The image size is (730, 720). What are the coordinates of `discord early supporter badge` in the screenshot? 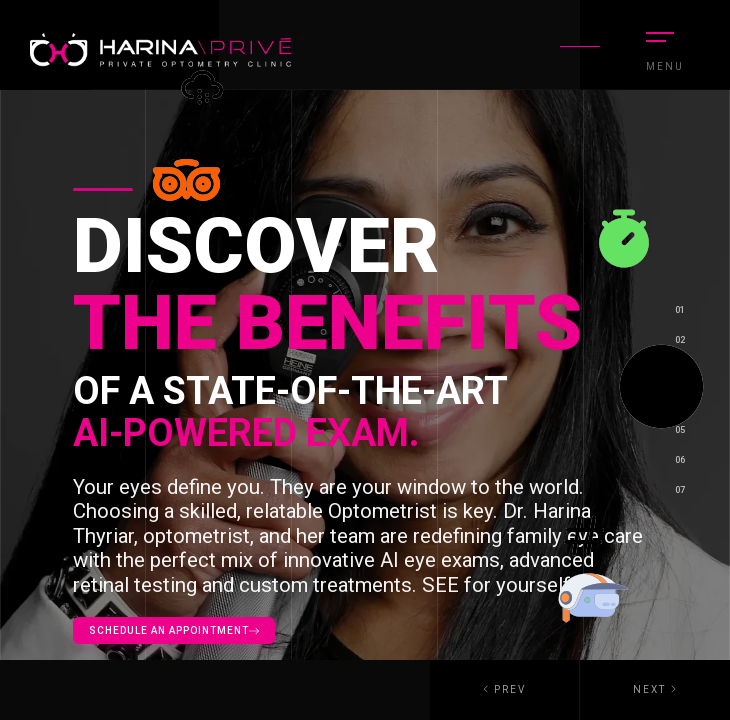 It's located at (594, 598).